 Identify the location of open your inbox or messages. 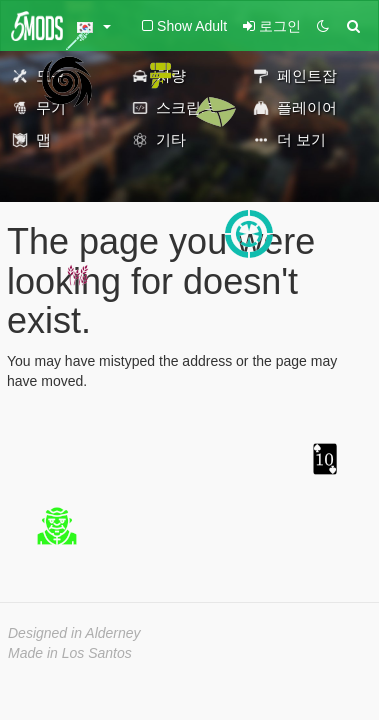
(215, 112).